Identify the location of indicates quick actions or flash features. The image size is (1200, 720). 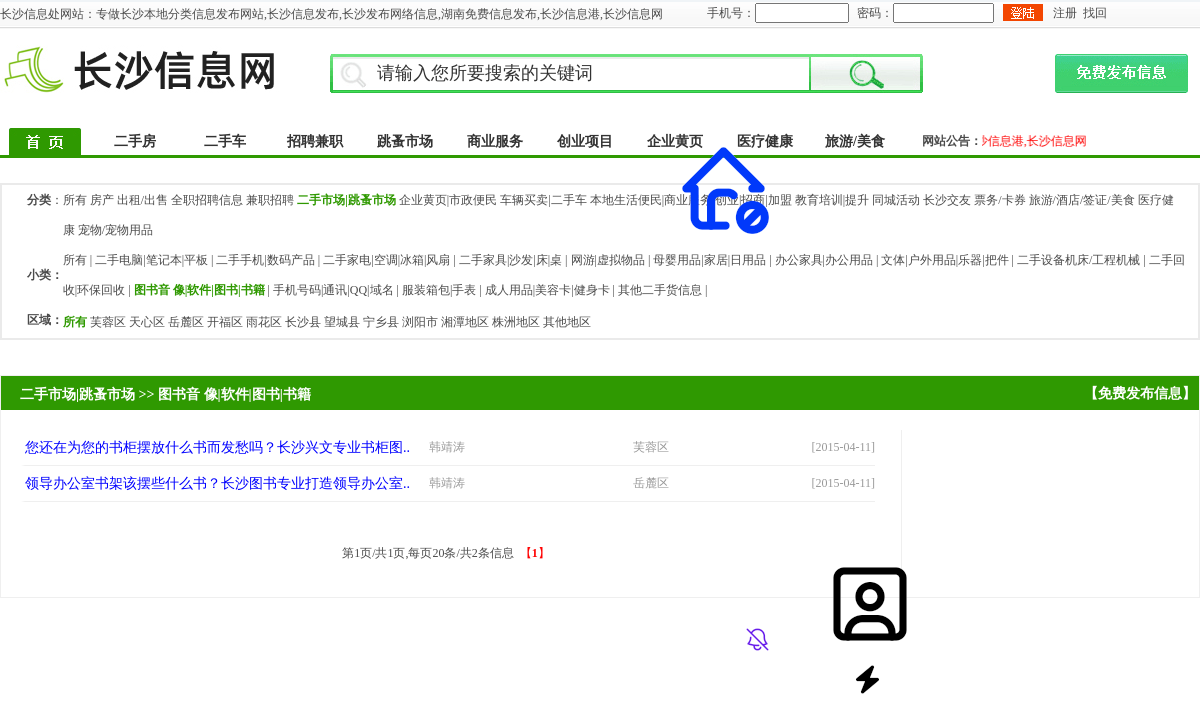
(867, 679).